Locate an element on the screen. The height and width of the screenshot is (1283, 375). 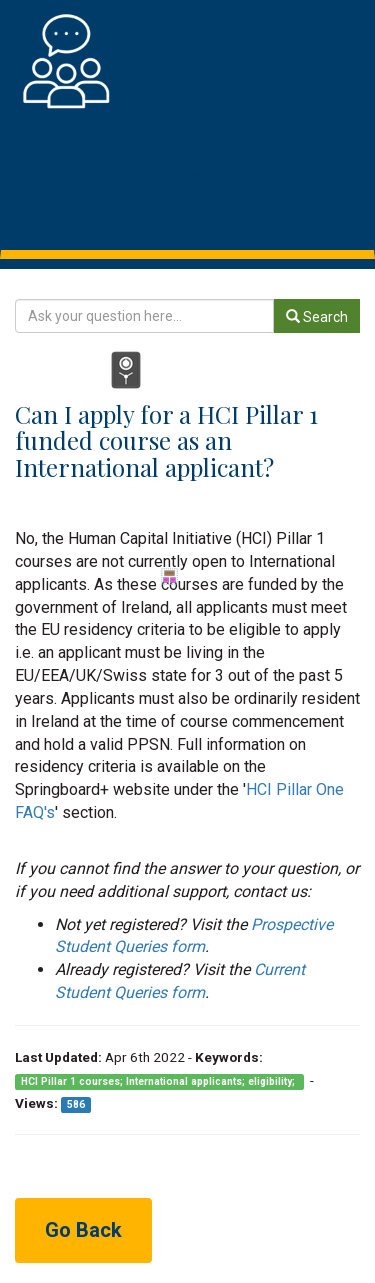
select all items in the current view is located at coordinates (169, 576).